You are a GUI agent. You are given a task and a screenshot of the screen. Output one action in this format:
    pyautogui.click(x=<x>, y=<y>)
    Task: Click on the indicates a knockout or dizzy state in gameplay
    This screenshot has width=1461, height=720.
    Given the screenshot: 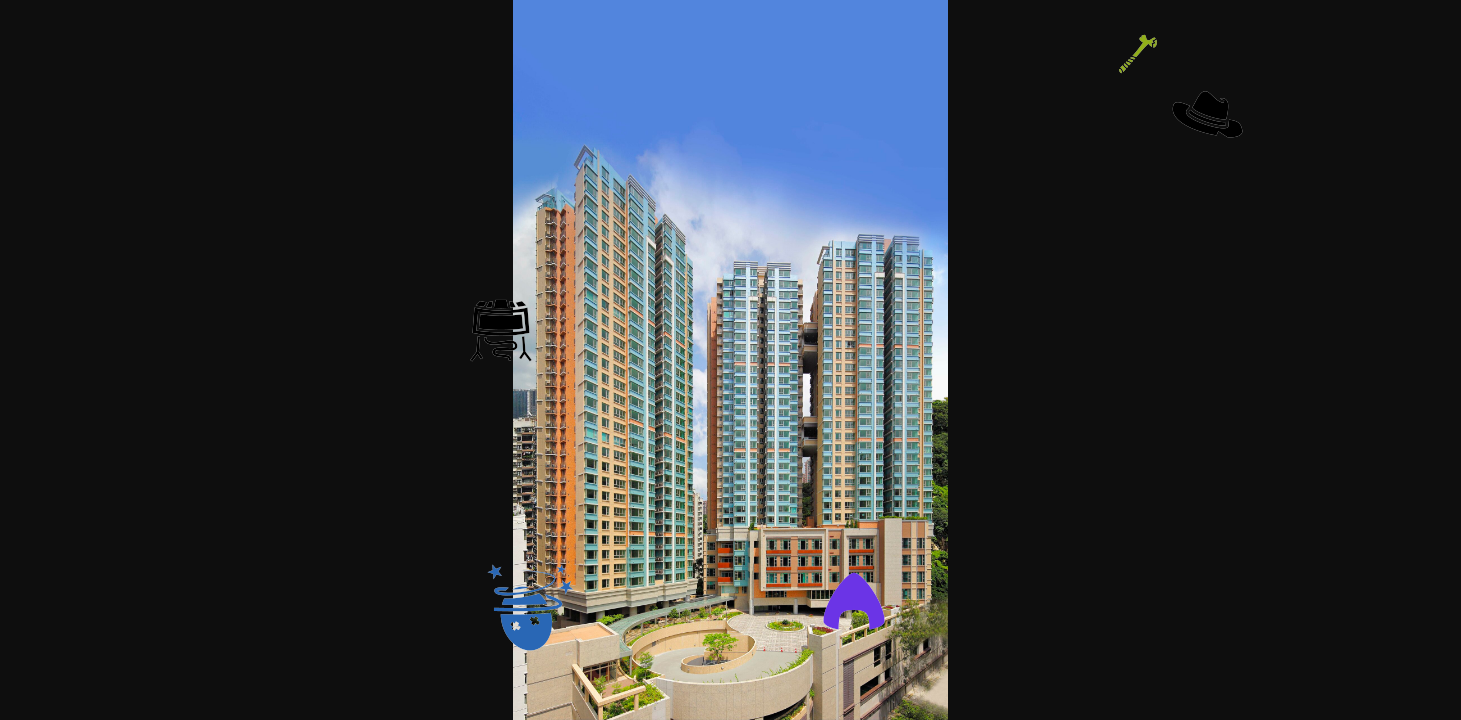 What is the action you would take?
    pyautogui.click(x=530, y=607)
    